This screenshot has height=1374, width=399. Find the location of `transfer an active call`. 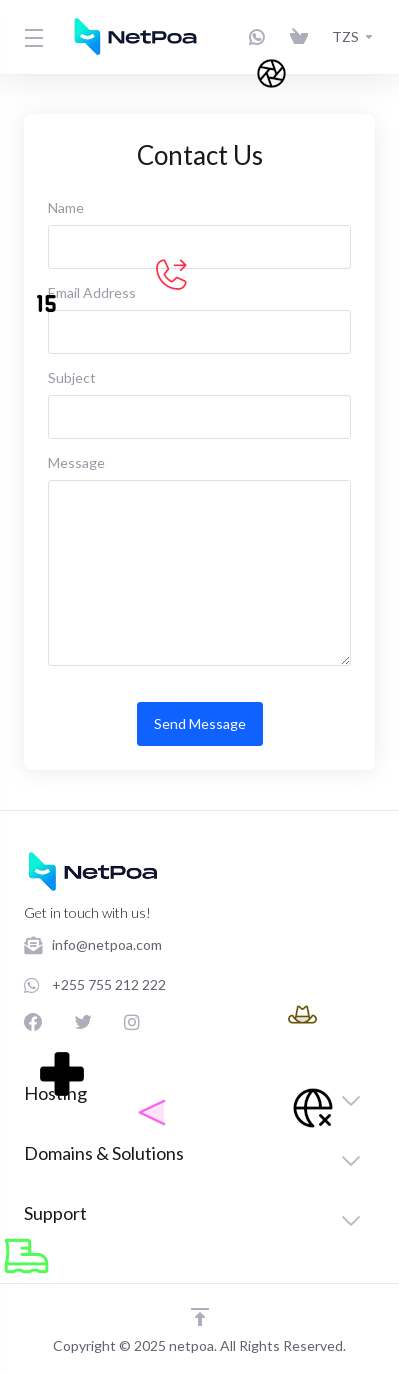

transfer an active call is located at coordinates (172, 274).